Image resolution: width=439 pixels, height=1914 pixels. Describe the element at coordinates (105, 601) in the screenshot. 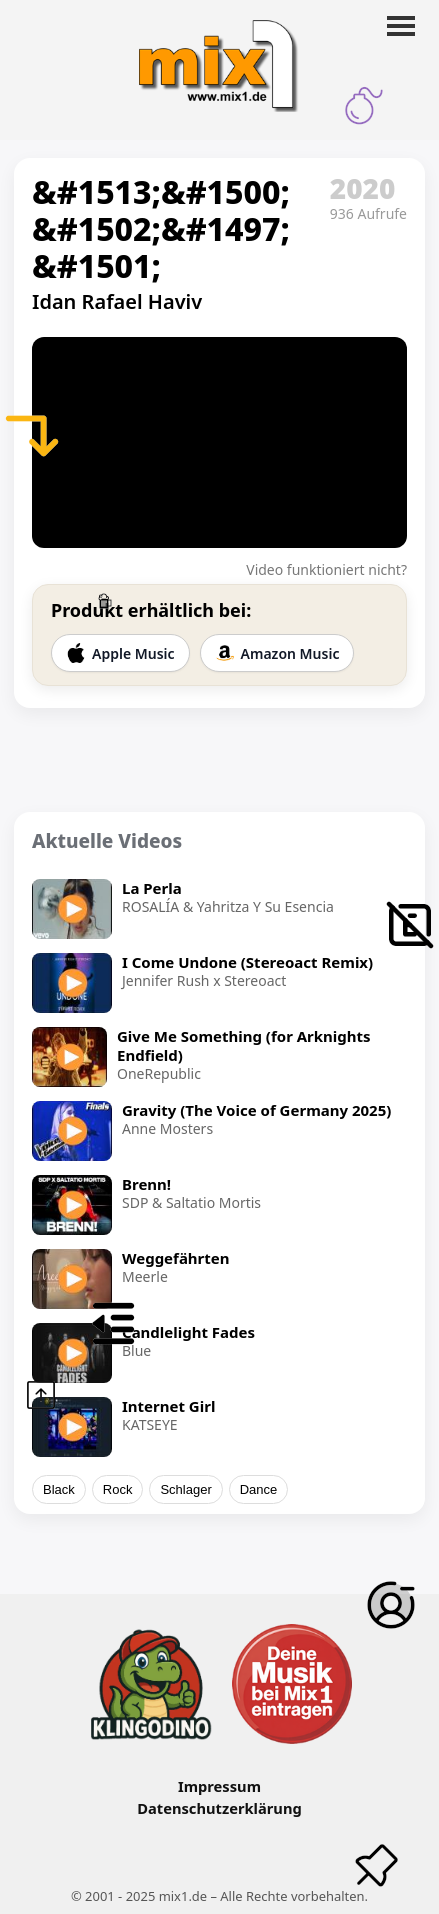

I see `view nearby bars or pubs` at that location.